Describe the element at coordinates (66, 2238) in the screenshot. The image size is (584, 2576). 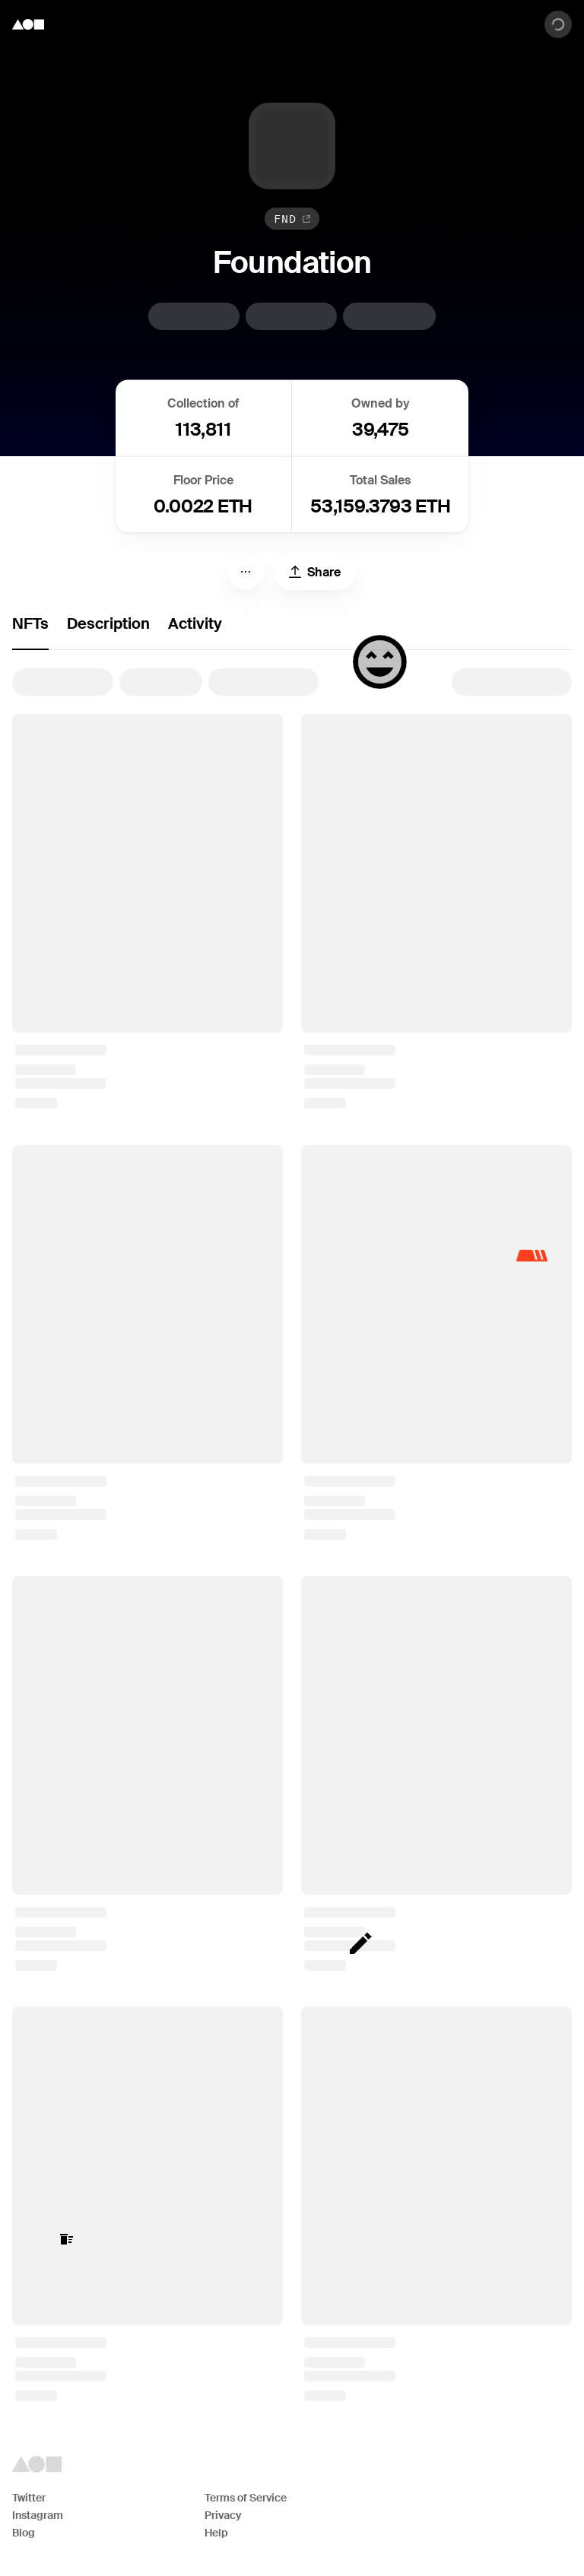
I see `delete all selected items` at that location.